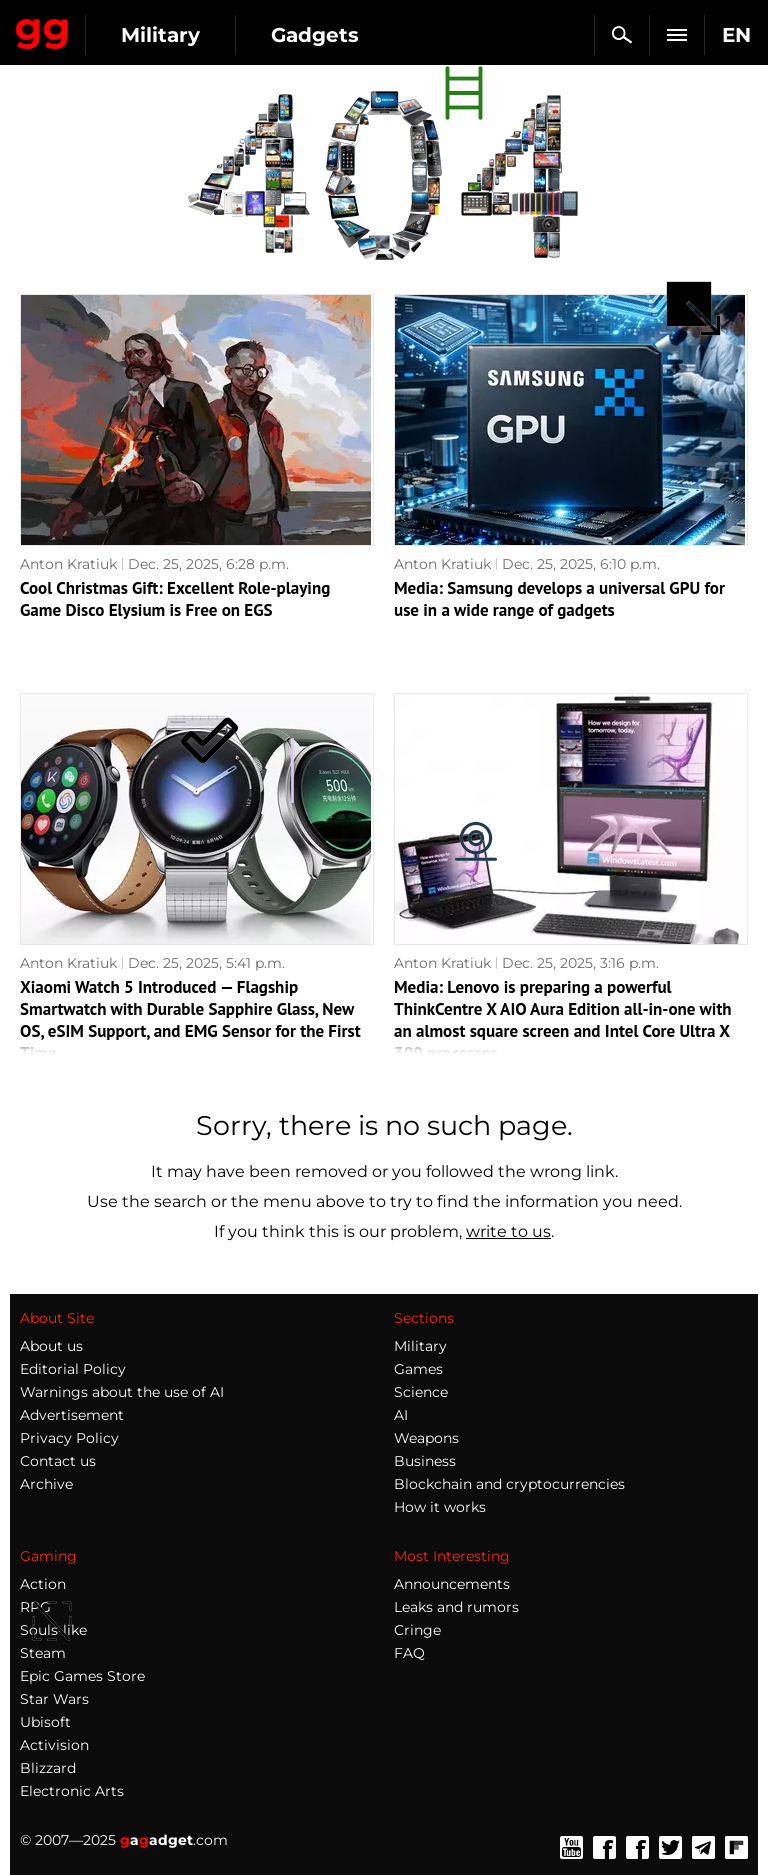 Image resolution: width=768 pixels, height=1875 pixels. I want to click on vertical divider separating UI elements, so click(292, 770).